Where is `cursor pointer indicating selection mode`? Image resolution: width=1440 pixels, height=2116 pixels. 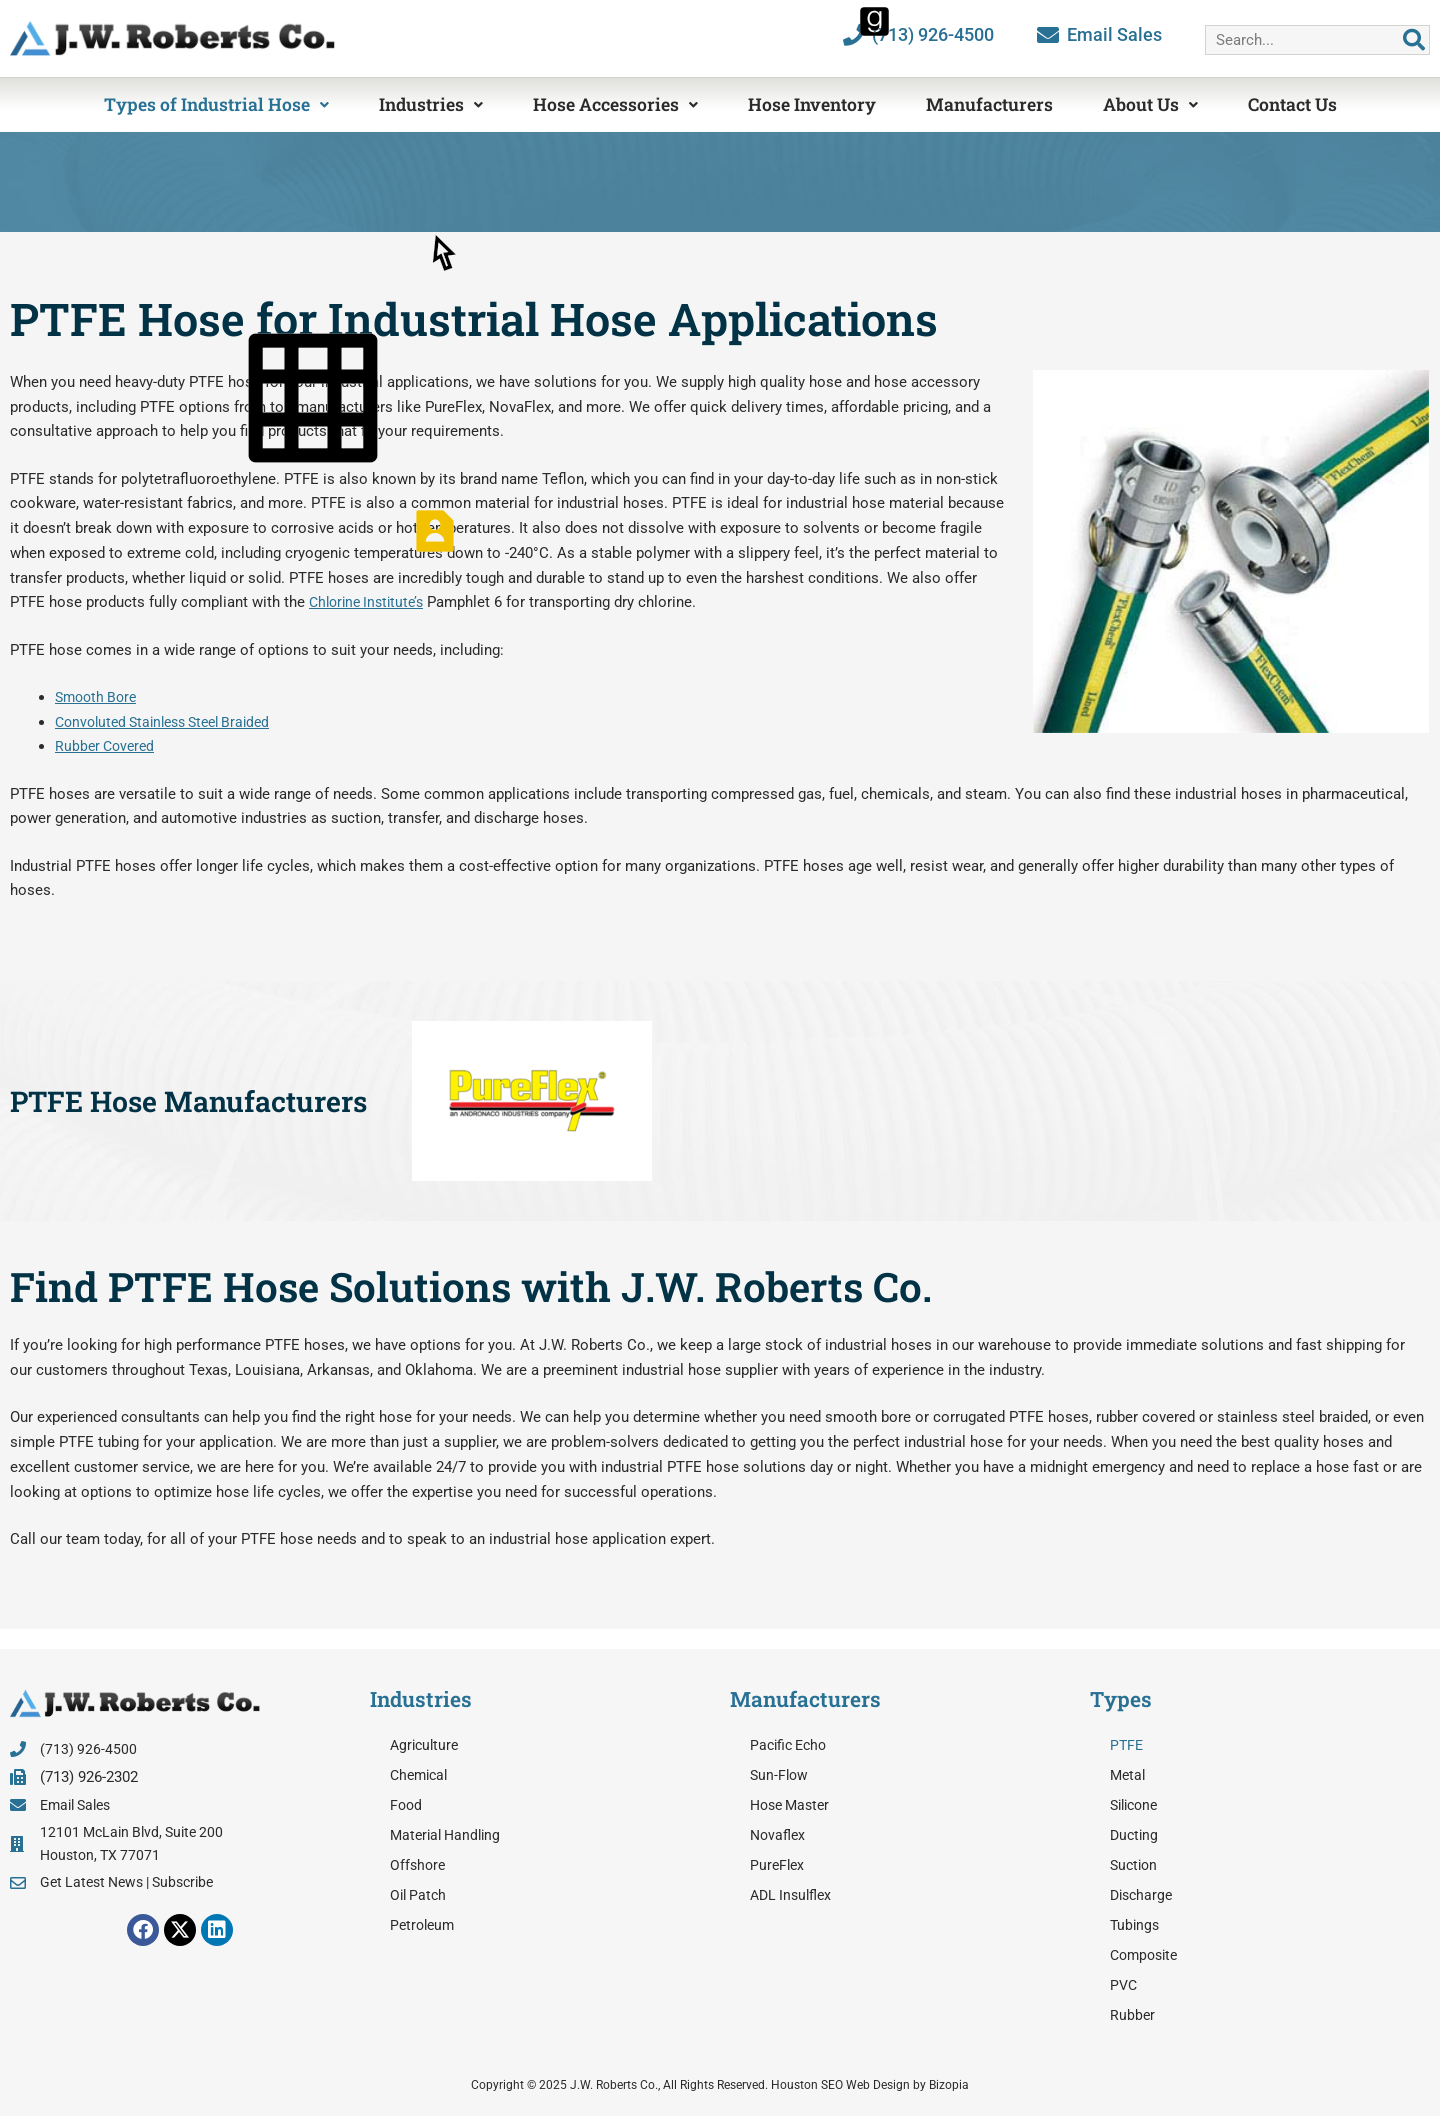 cursor pointer indicating selection mode is located at coordinates (442, 253).